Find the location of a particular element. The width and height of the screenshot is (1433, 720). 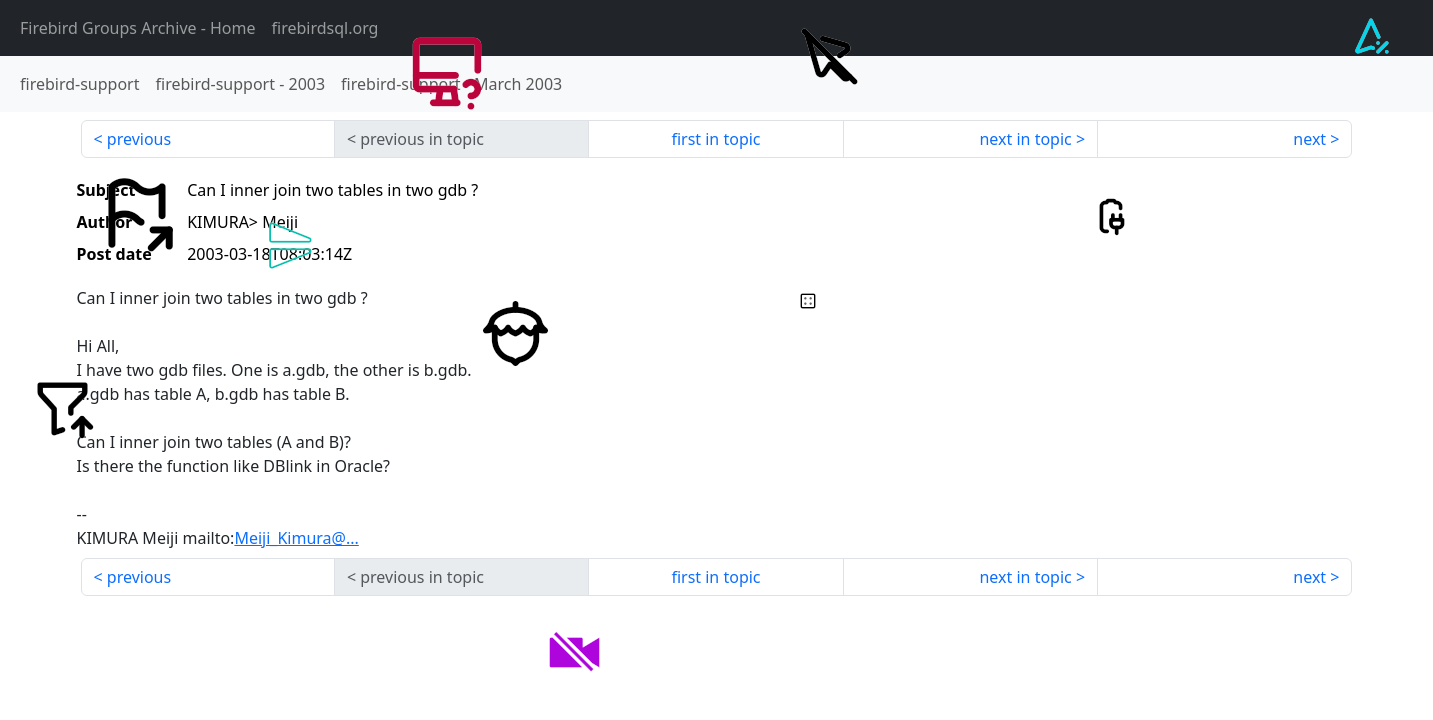

turn off camera or disable video is located at coordinates (574, 652).